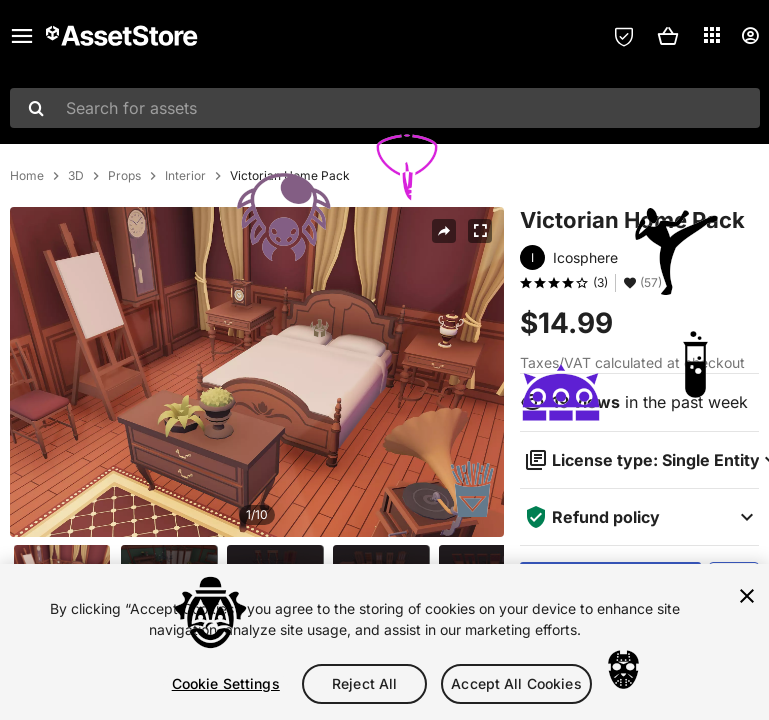 The width and height of the screenshot is (769, 720). What do you see at coordinates (282, 217) in the screenshot?
I see `indicates a tick or mite creature in a game context` at bounding box center [282, 217].